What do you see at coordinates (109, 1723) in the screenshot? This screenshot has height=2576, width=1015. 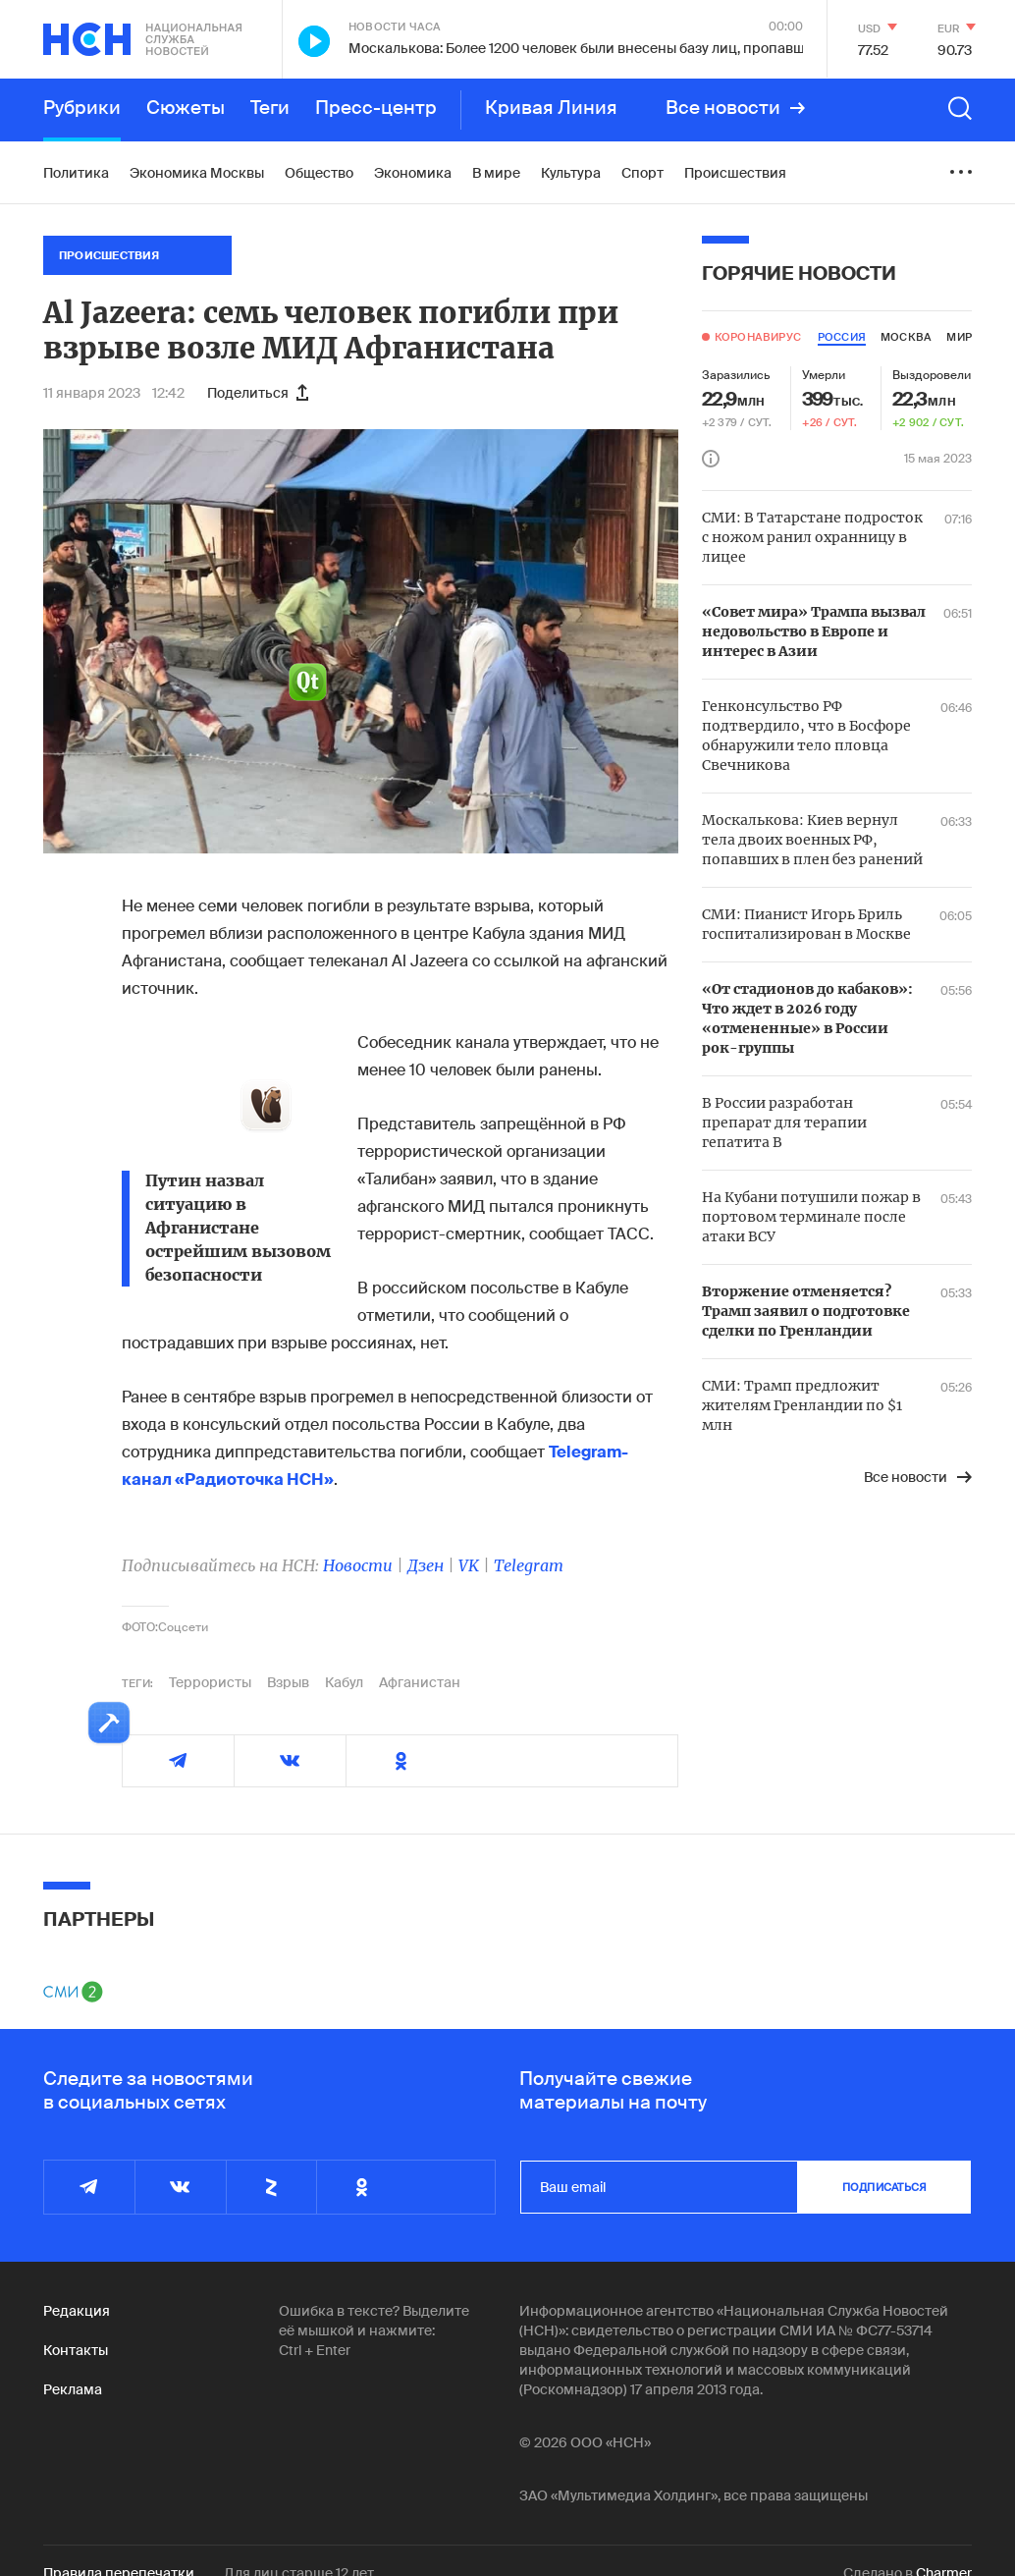 I see `open developer tools or IDE` at bounding box center [109, 1723].